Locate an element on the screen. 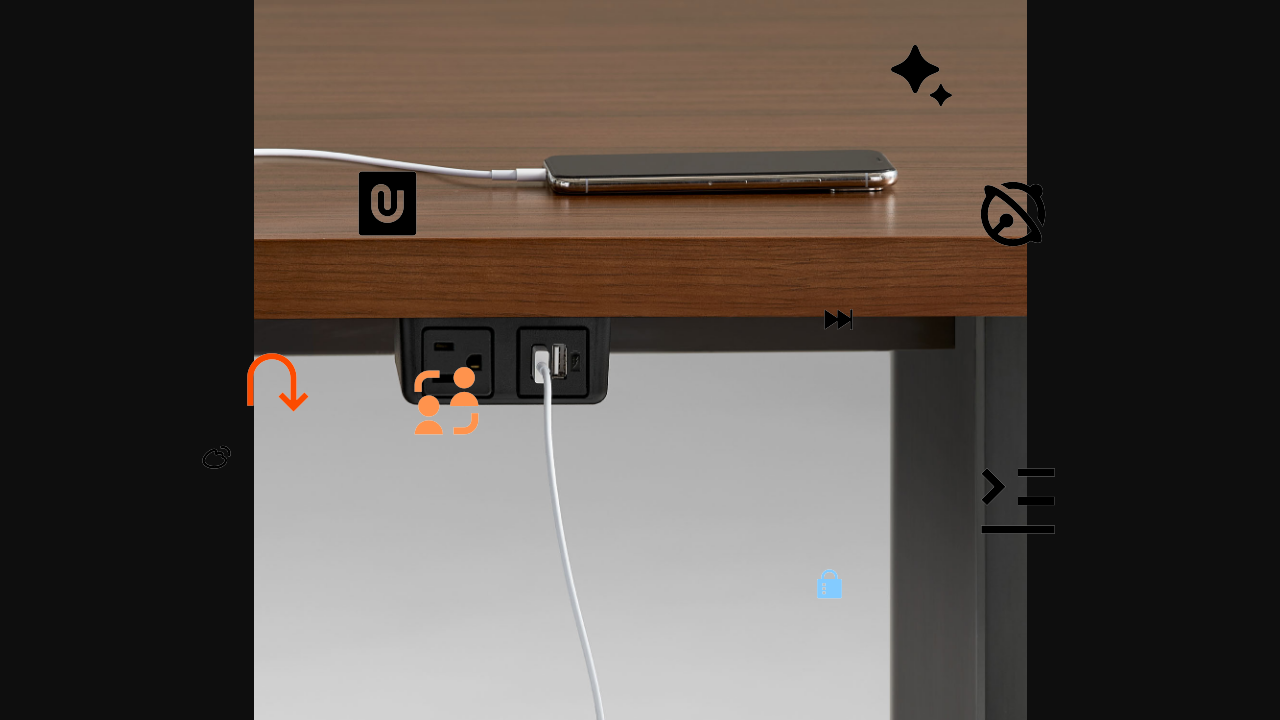 The image size is (1280, 720). peer-to-peer transfer or payment is located at coordinates (446, 402).